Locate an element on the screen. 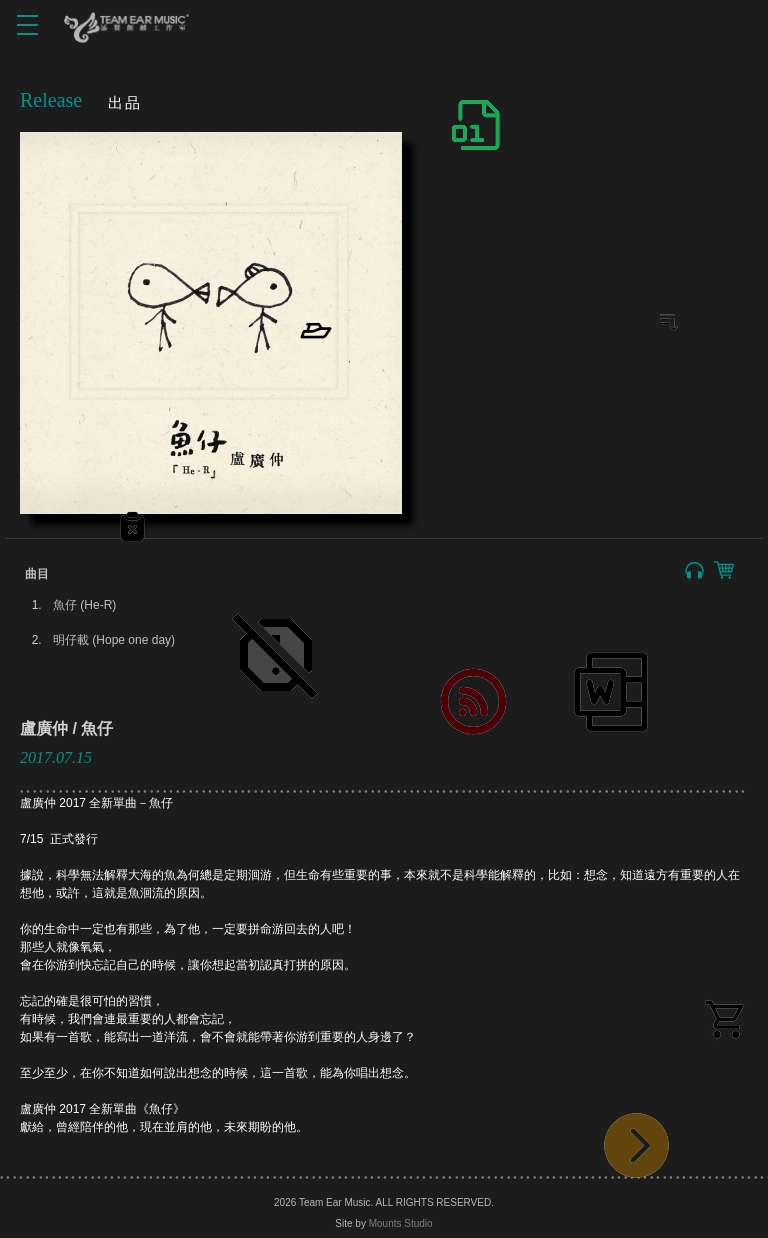 The height and width of the screenshot is (1238, 768). access boat rental or marina services is located at coordinates (316, 330).